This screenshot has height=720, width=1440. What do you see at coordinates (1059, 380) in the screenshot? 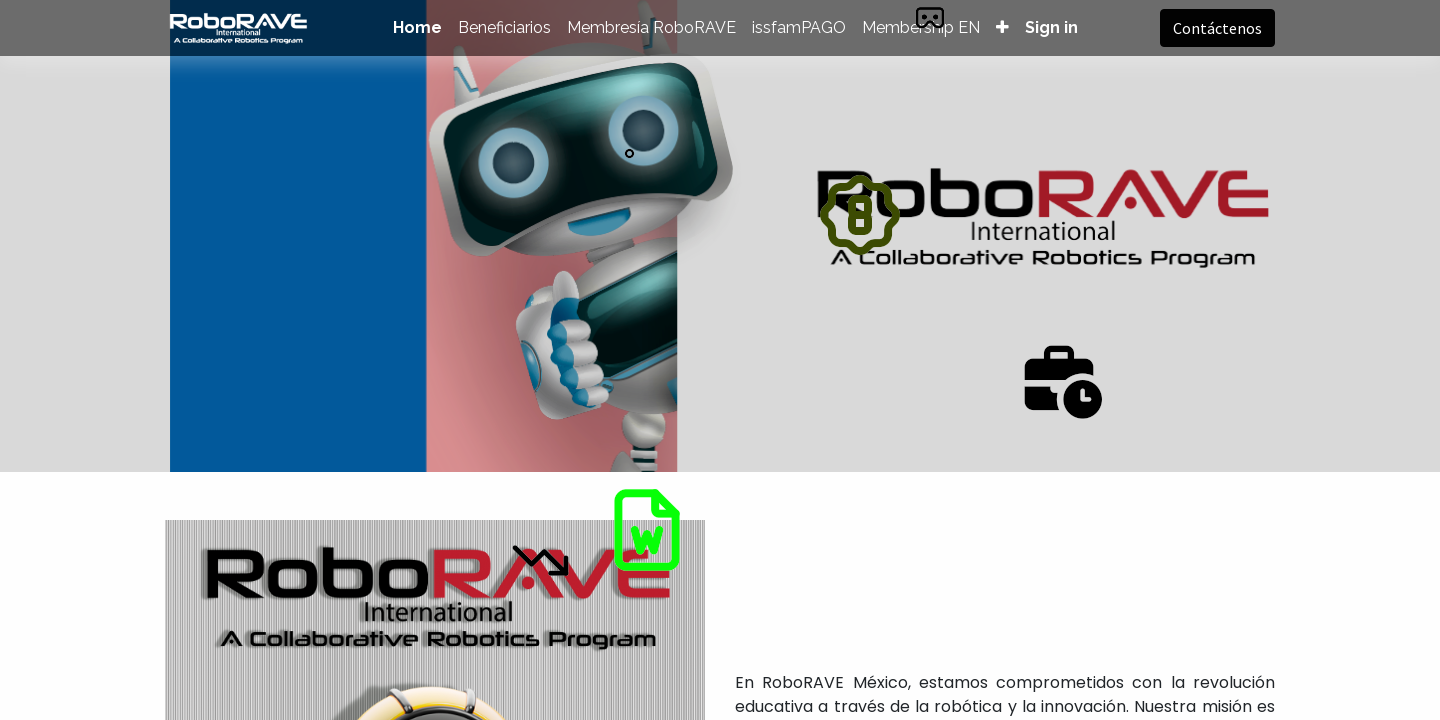
I see `view work hours or time tracking` at bounding box center [1059, 380].